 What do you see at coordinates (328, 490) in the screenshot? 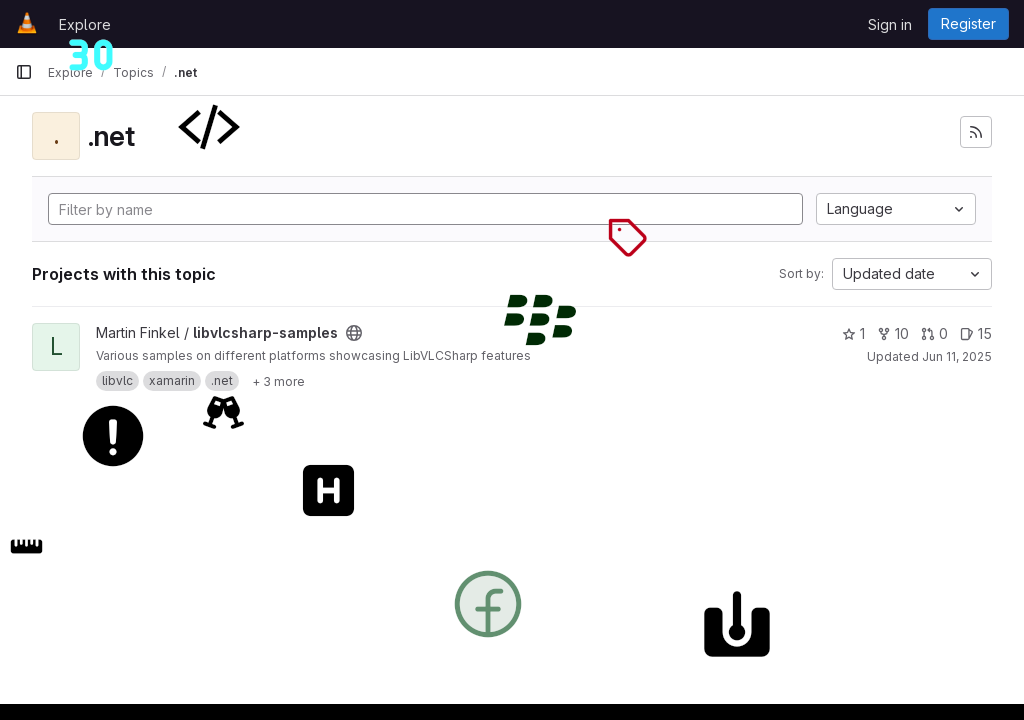
I see `indicates a hospital or medical facility nearby` at bounding box center [328, 490].